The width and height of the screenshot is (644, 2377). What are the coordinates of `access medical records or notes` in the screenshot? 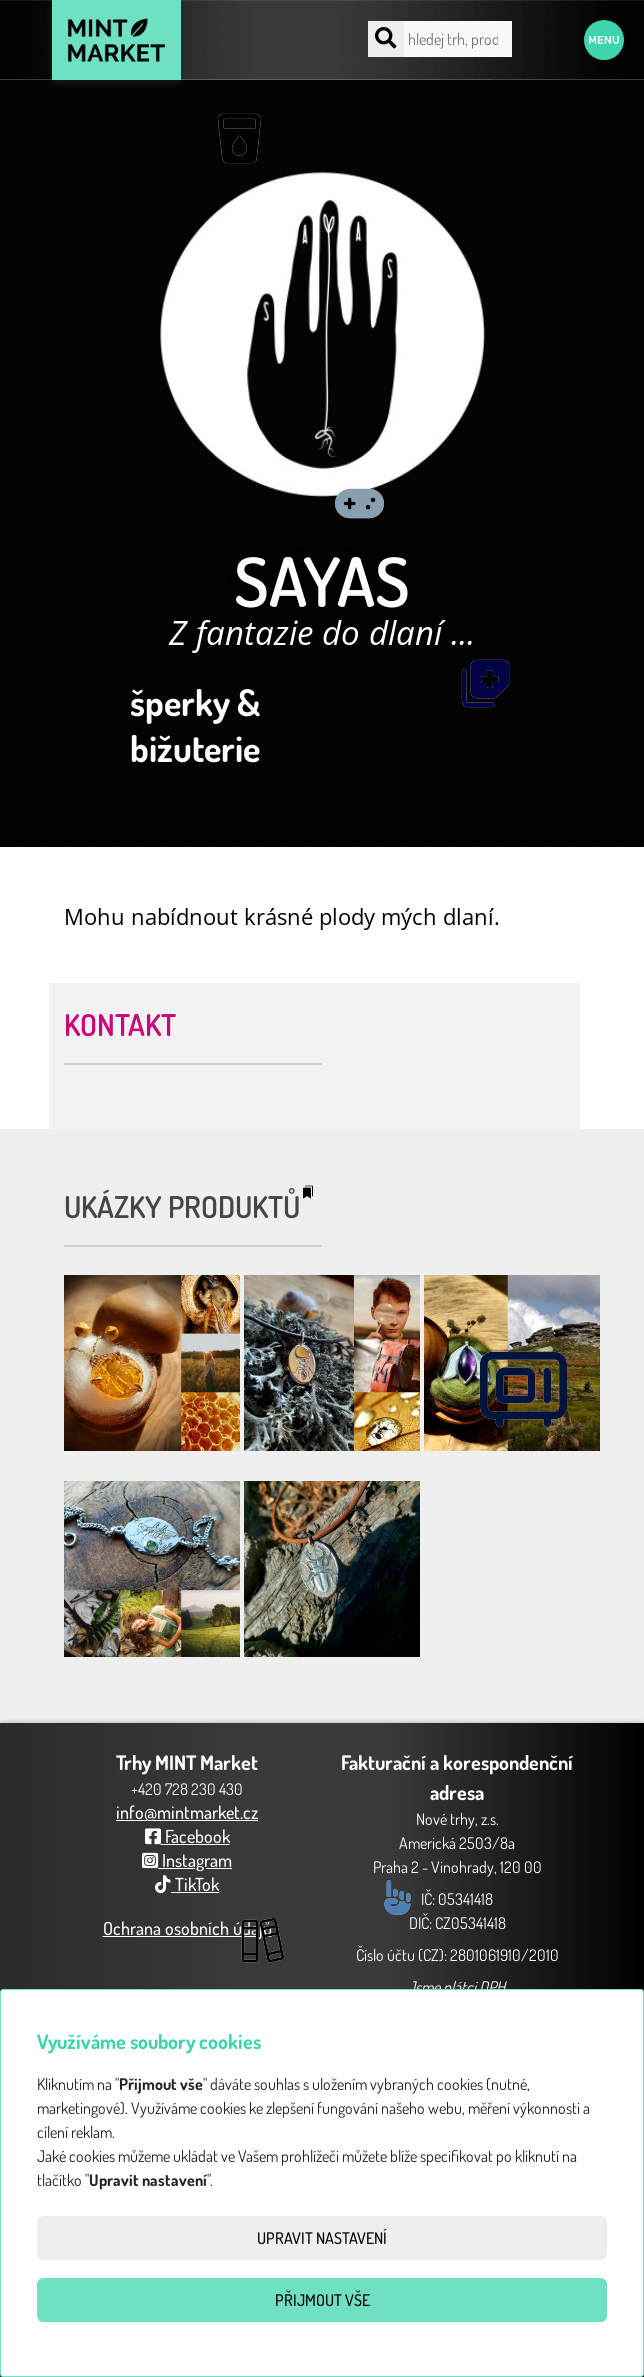 It's located at (485, 683).